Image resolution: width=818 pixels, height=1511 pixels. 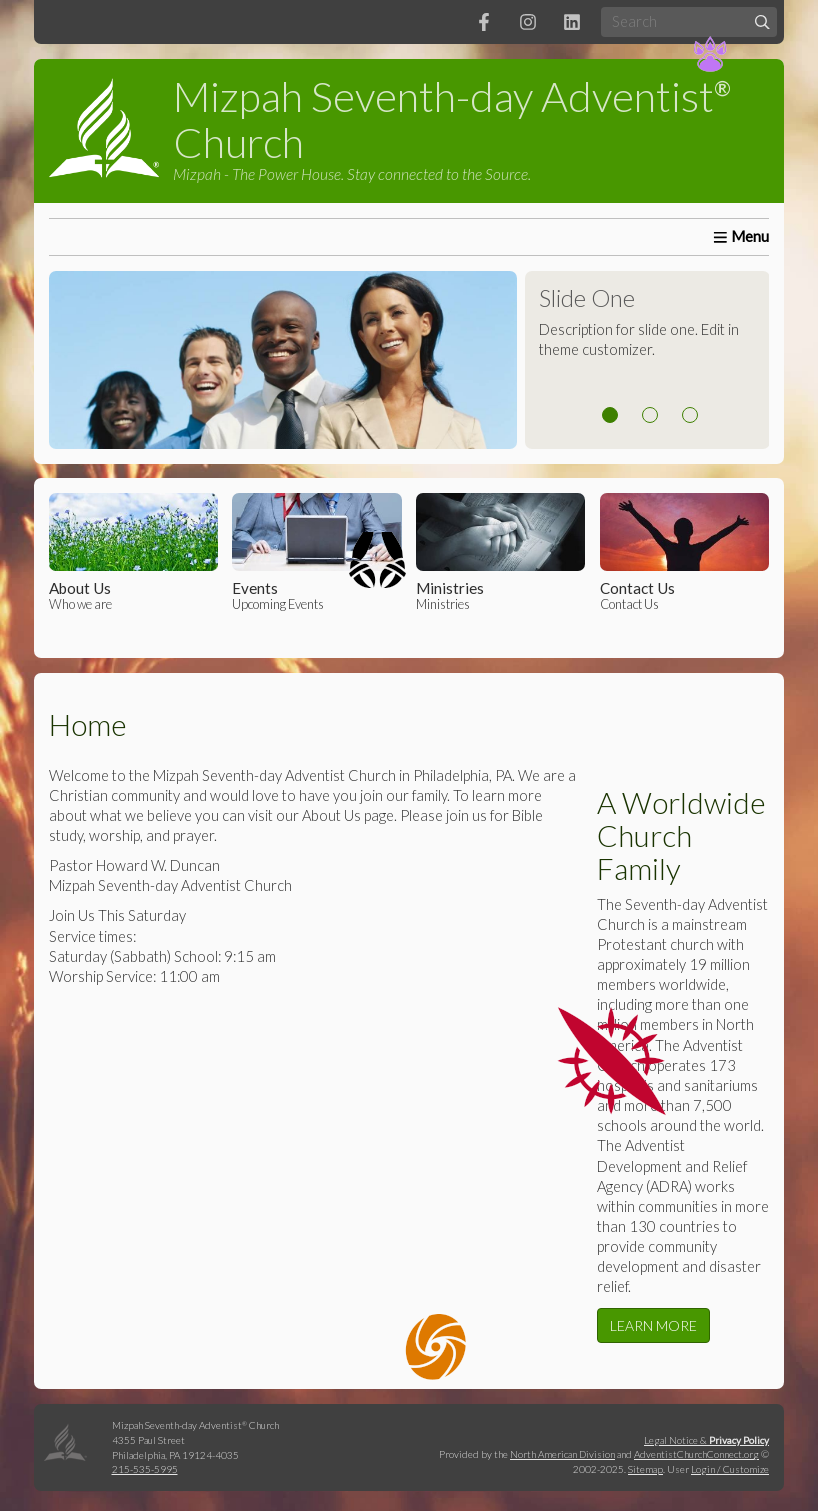 What do you see at coordinates (377, 559) in the screenshot?
I see `select claw attack ability` at bounding box center [377, 559].